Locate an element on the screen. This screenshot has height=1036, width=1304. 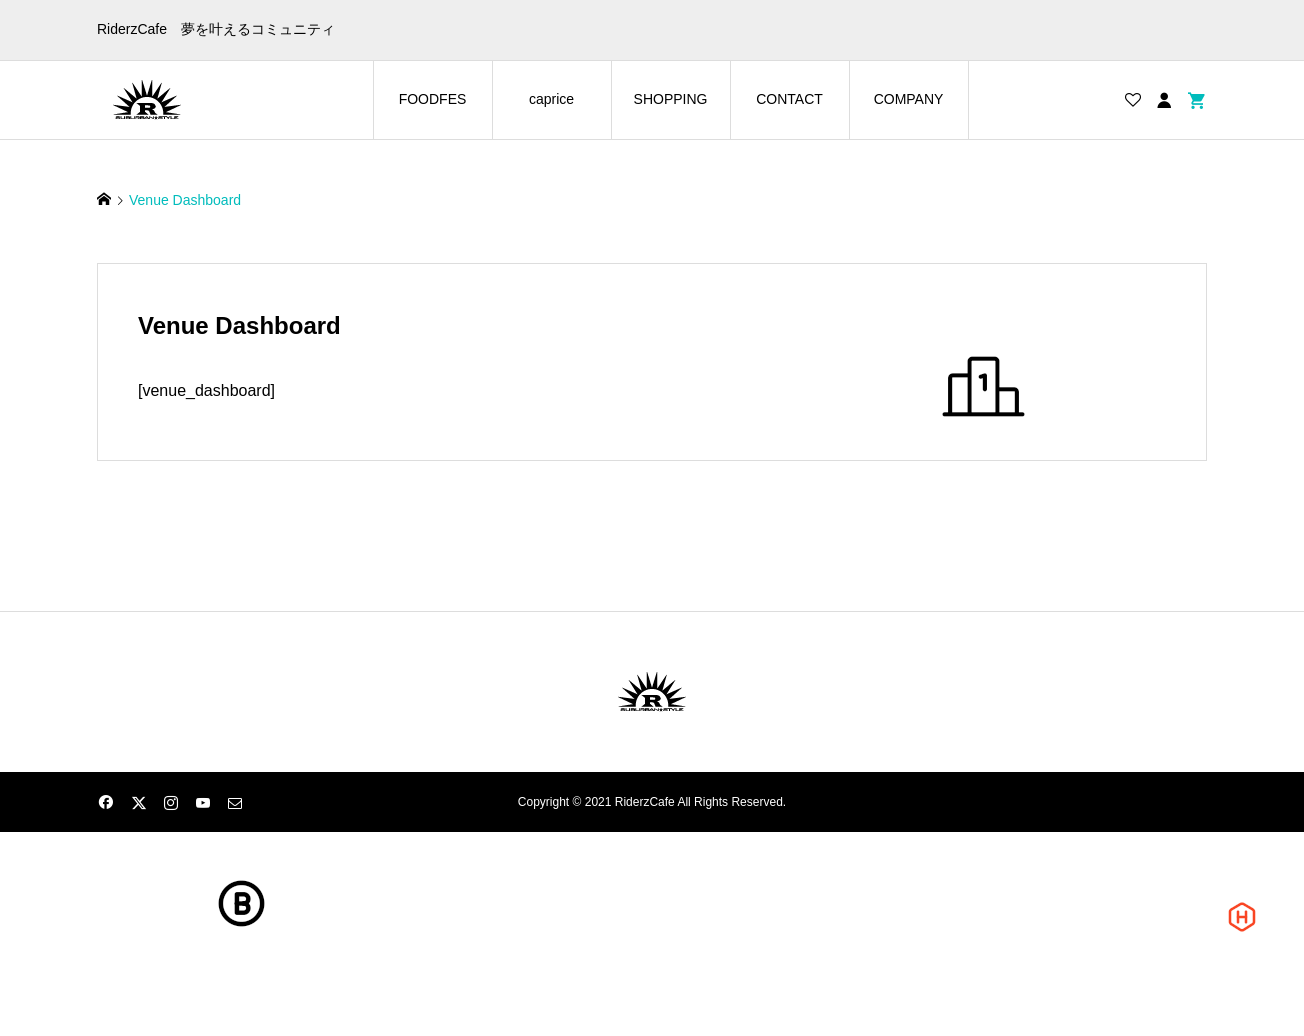
open Hexo blogging framework is located at coordinates (1242, 917).